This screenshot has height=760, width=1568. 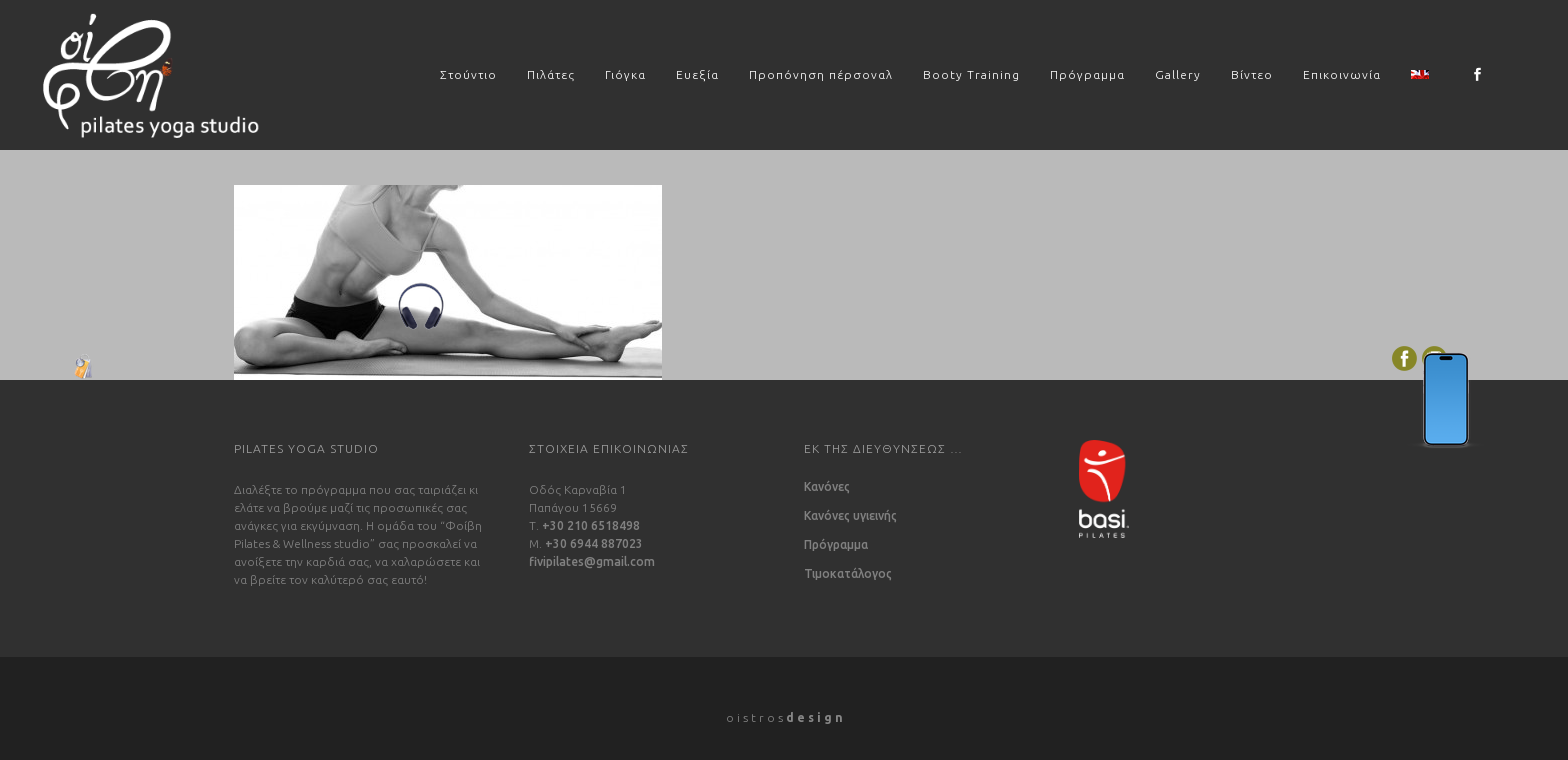 I want to click on access kerberos authentication settings, so click(x=83, y=366).